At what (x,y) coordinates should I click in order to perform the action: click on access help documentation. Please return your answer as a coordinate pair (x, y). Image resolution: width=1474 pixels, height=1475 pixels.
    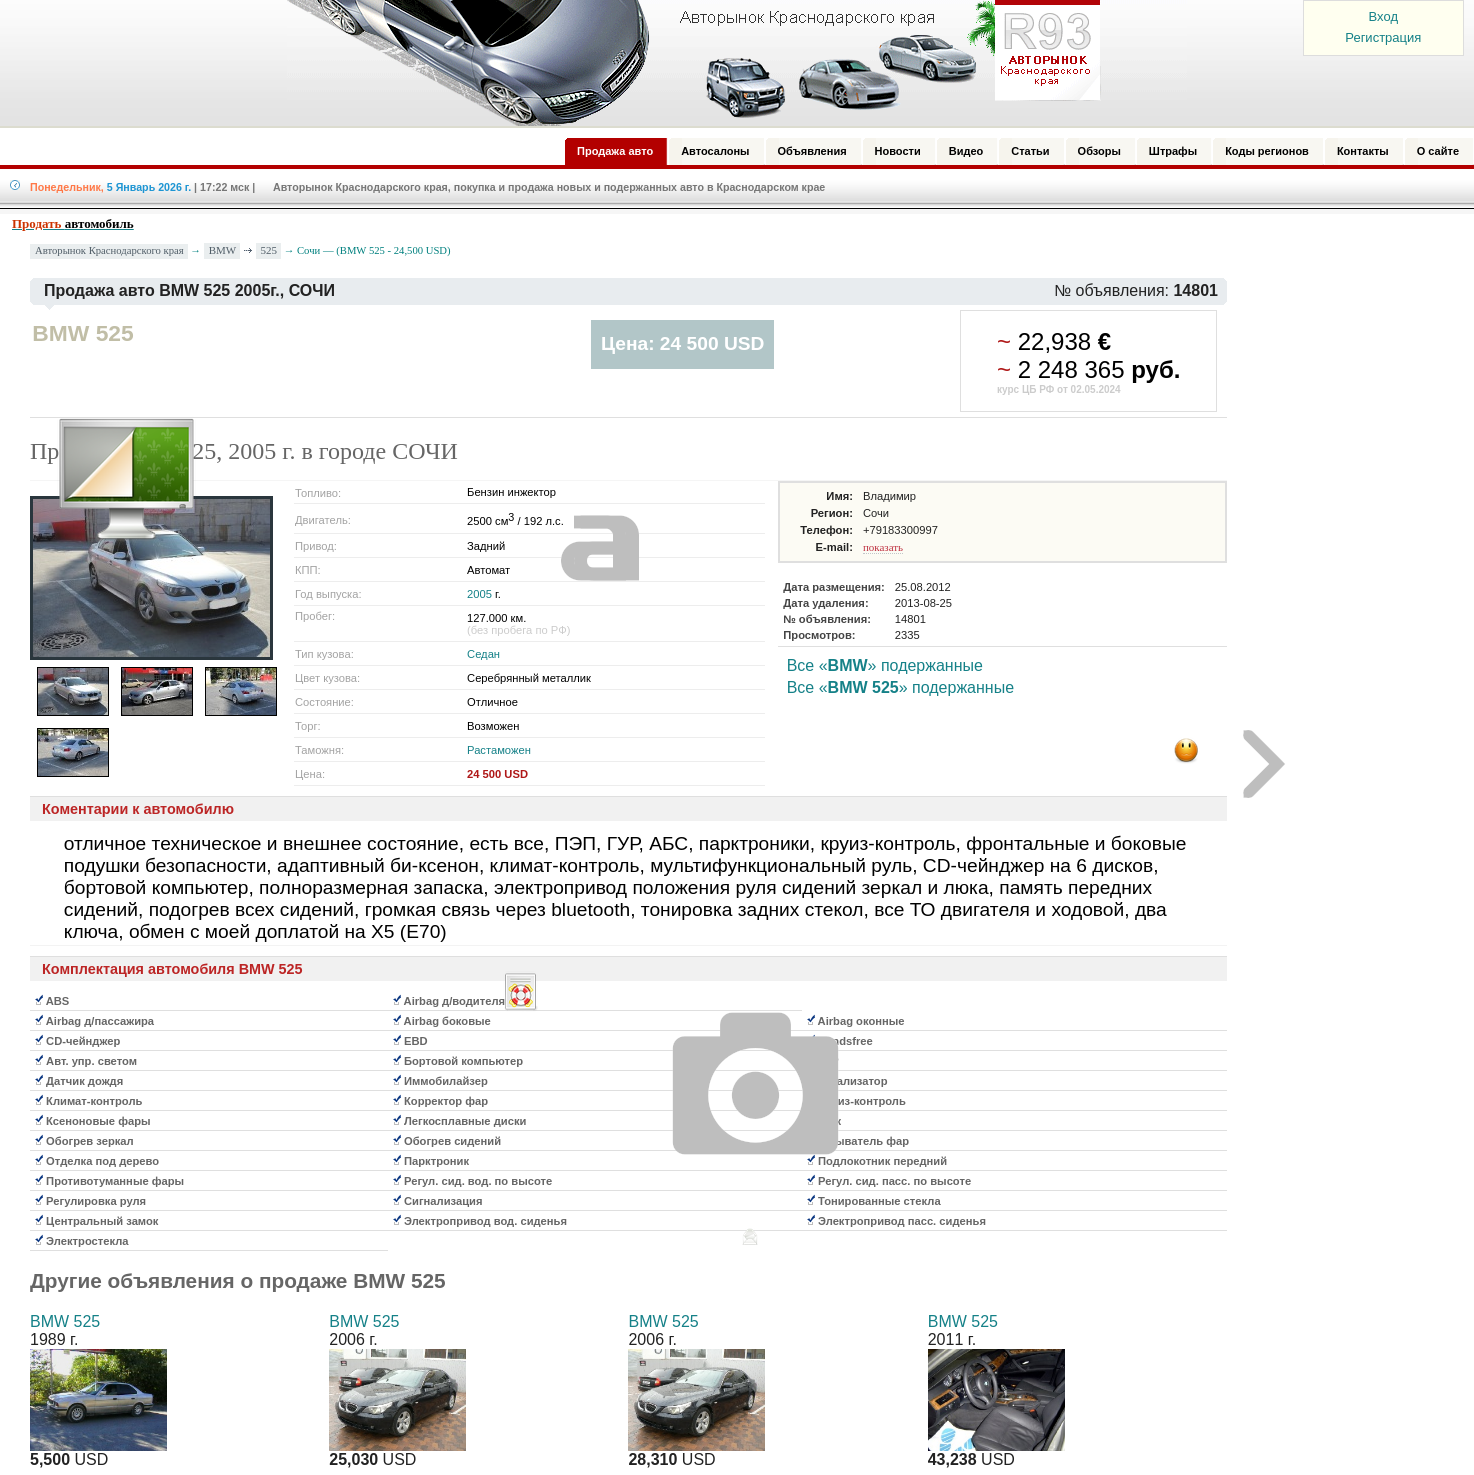
    Looking at the image, I should click on (520, 991).